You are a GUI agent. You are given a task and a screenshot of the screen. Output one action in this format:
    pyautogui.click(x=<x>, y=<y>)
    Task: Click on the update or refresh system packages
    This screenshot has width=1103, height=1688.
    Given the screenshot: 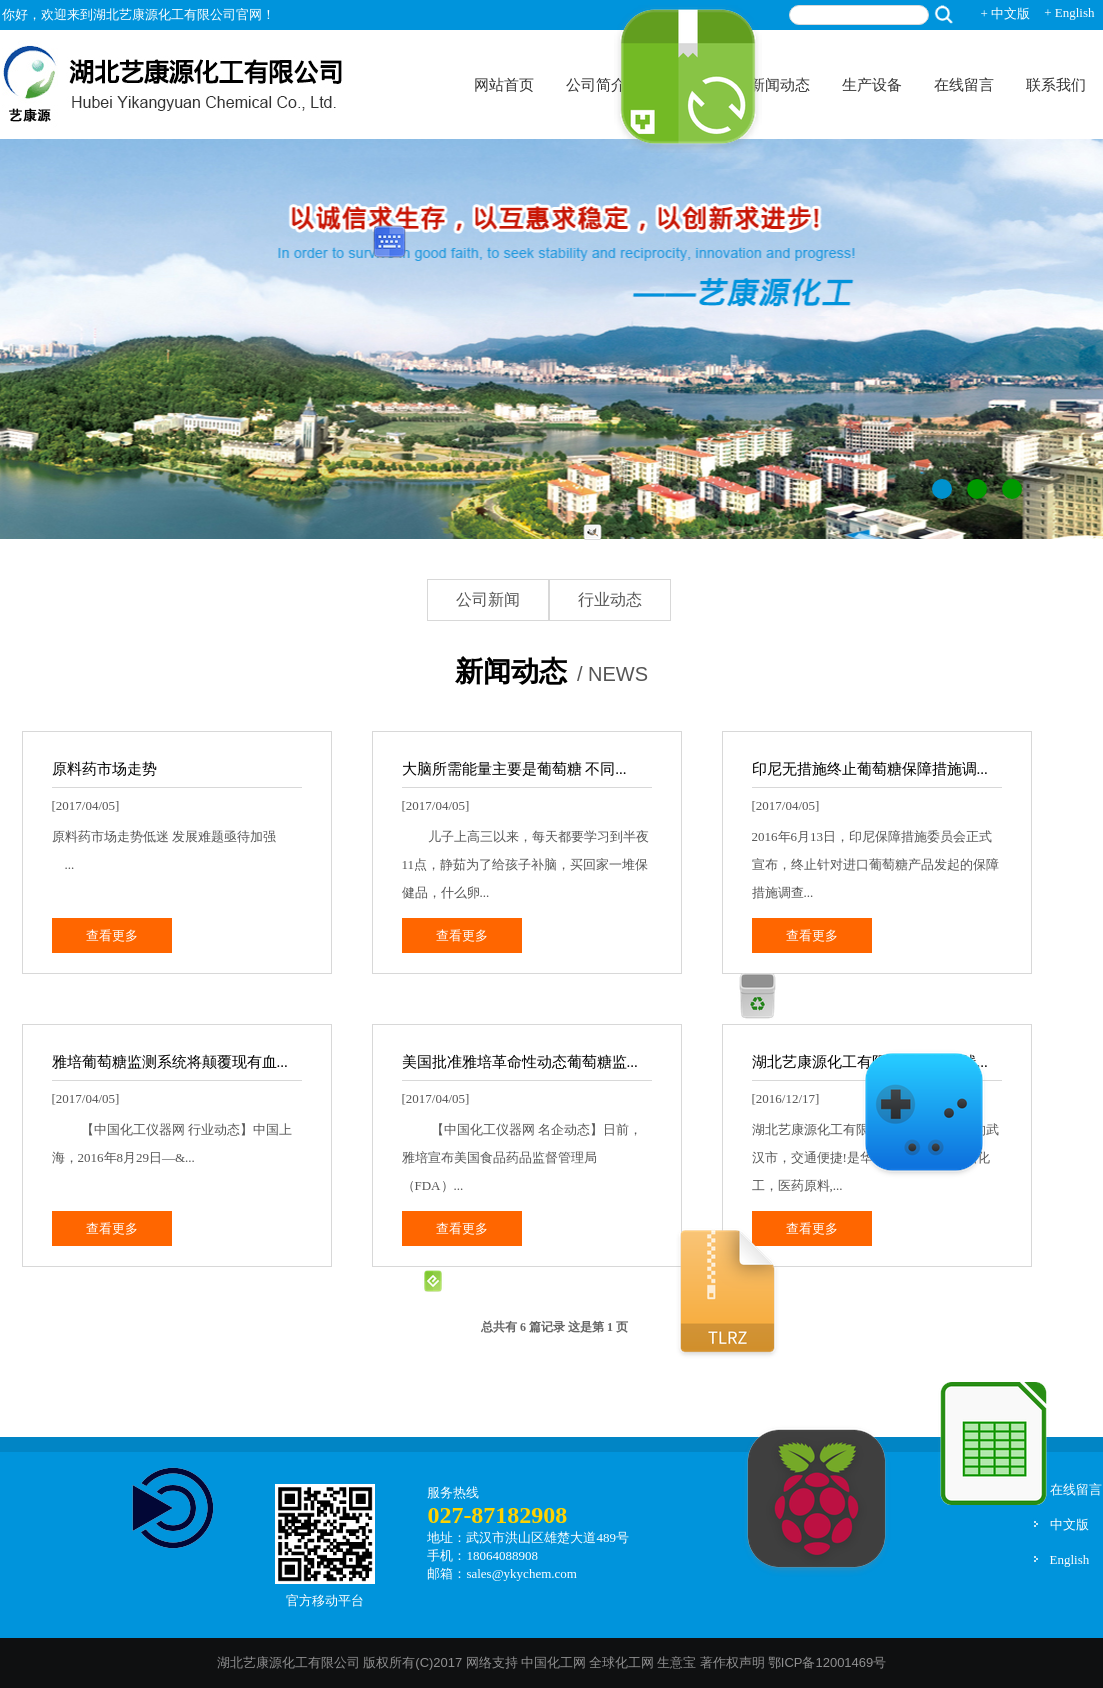 What is the action you would take?
    pyautogui.click(x=688, y=79)
    